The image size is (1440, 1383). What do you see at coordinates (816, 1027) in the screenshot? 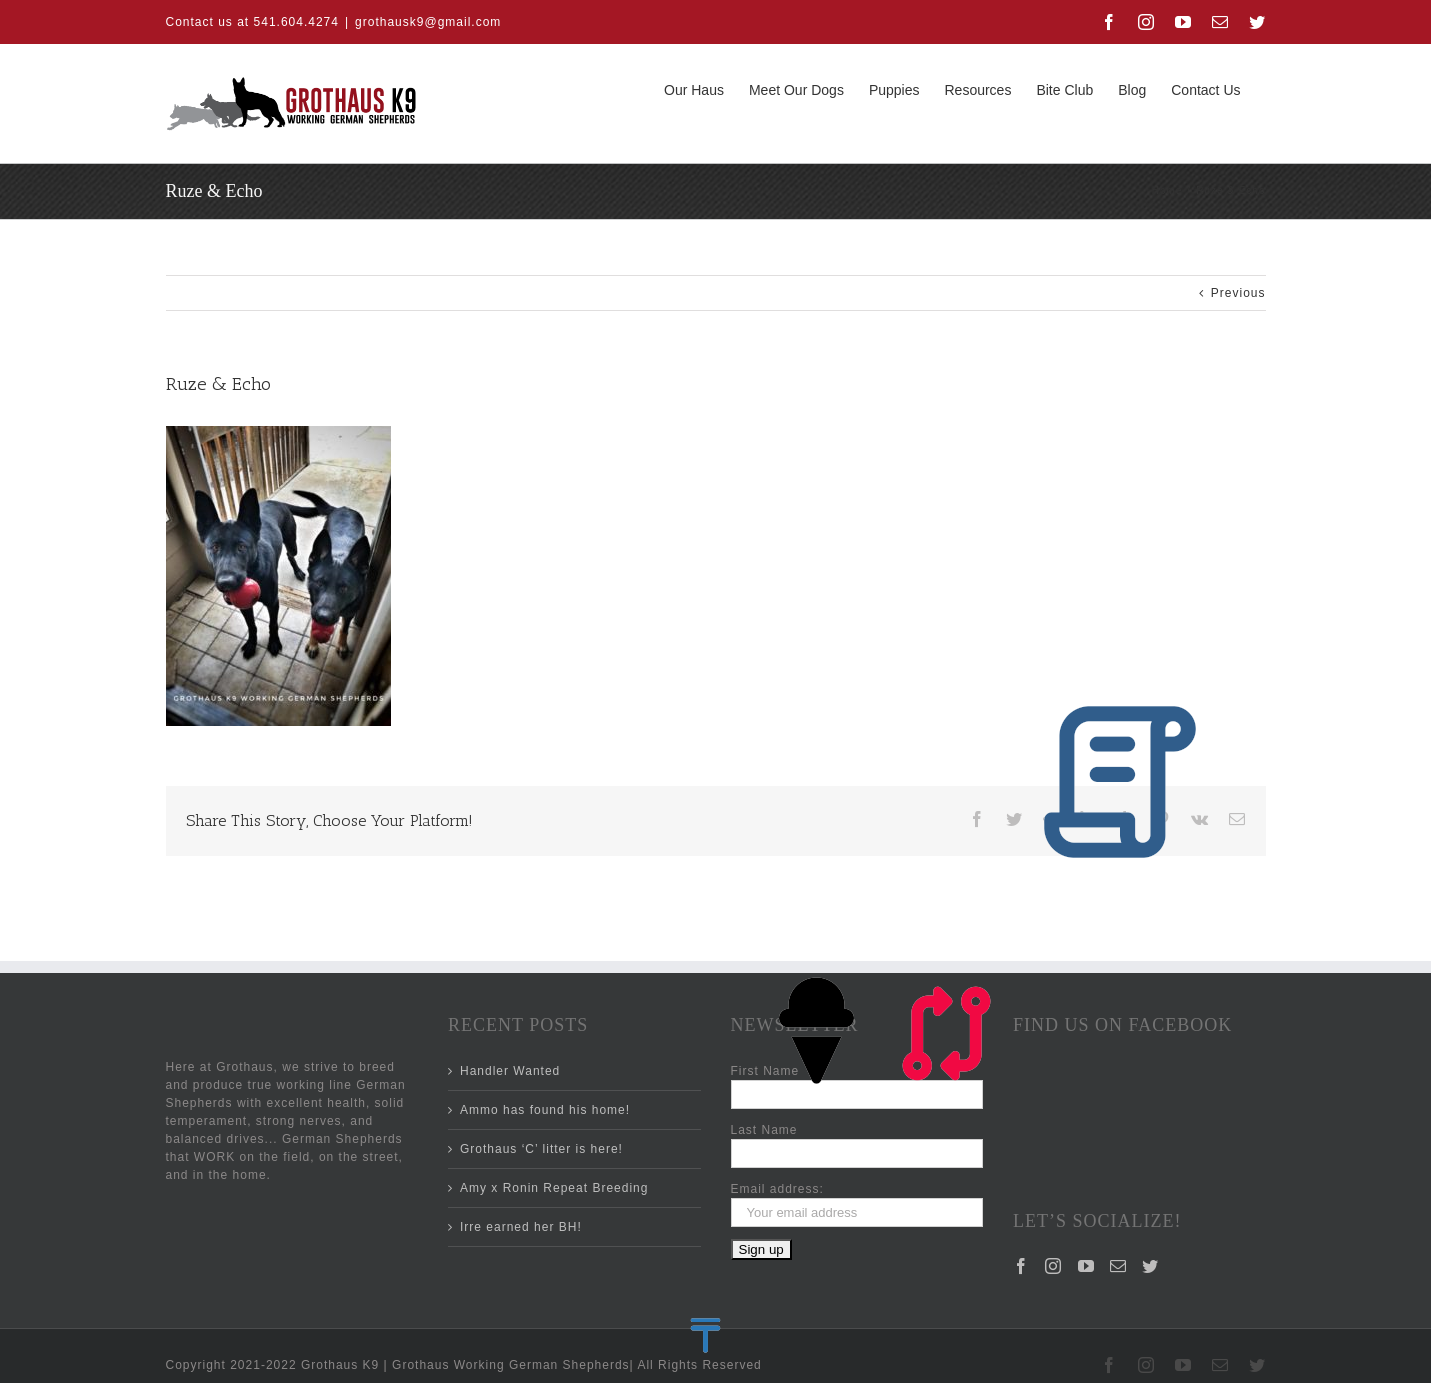
I see `browse dessert or ice cream options` at bounding box center [816, 1027].